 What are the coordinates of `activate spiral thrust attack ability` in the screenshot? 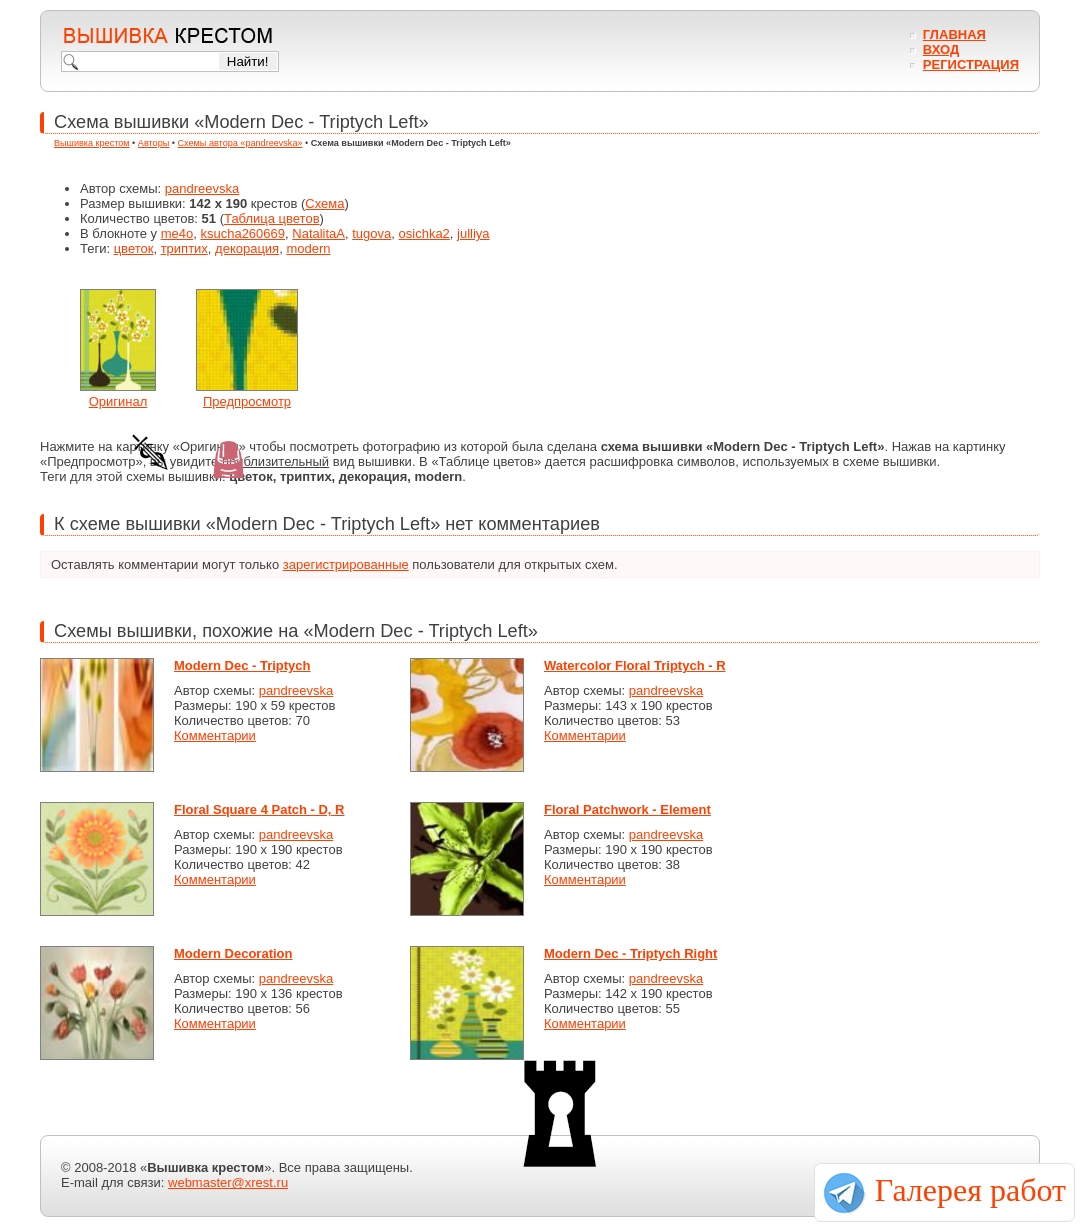 It's located at (150, 452).